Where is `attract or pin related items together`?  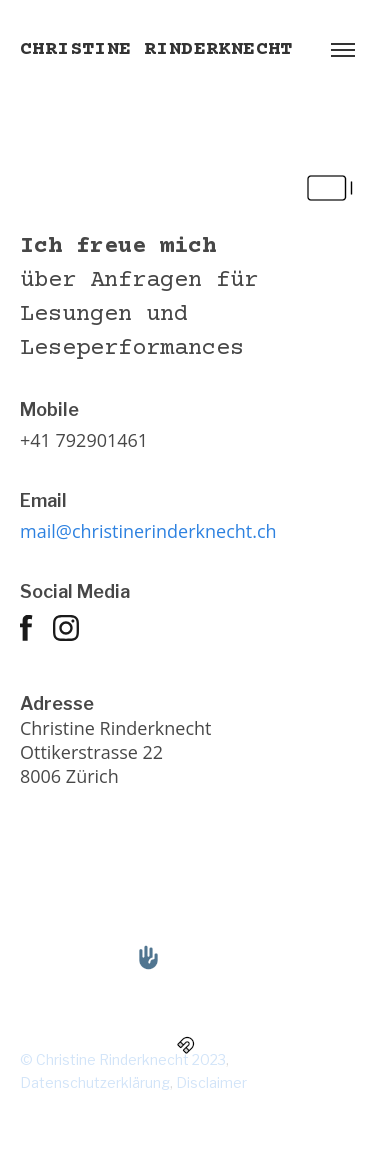
attract or pin related items together is located at coordinates (186, 1045).